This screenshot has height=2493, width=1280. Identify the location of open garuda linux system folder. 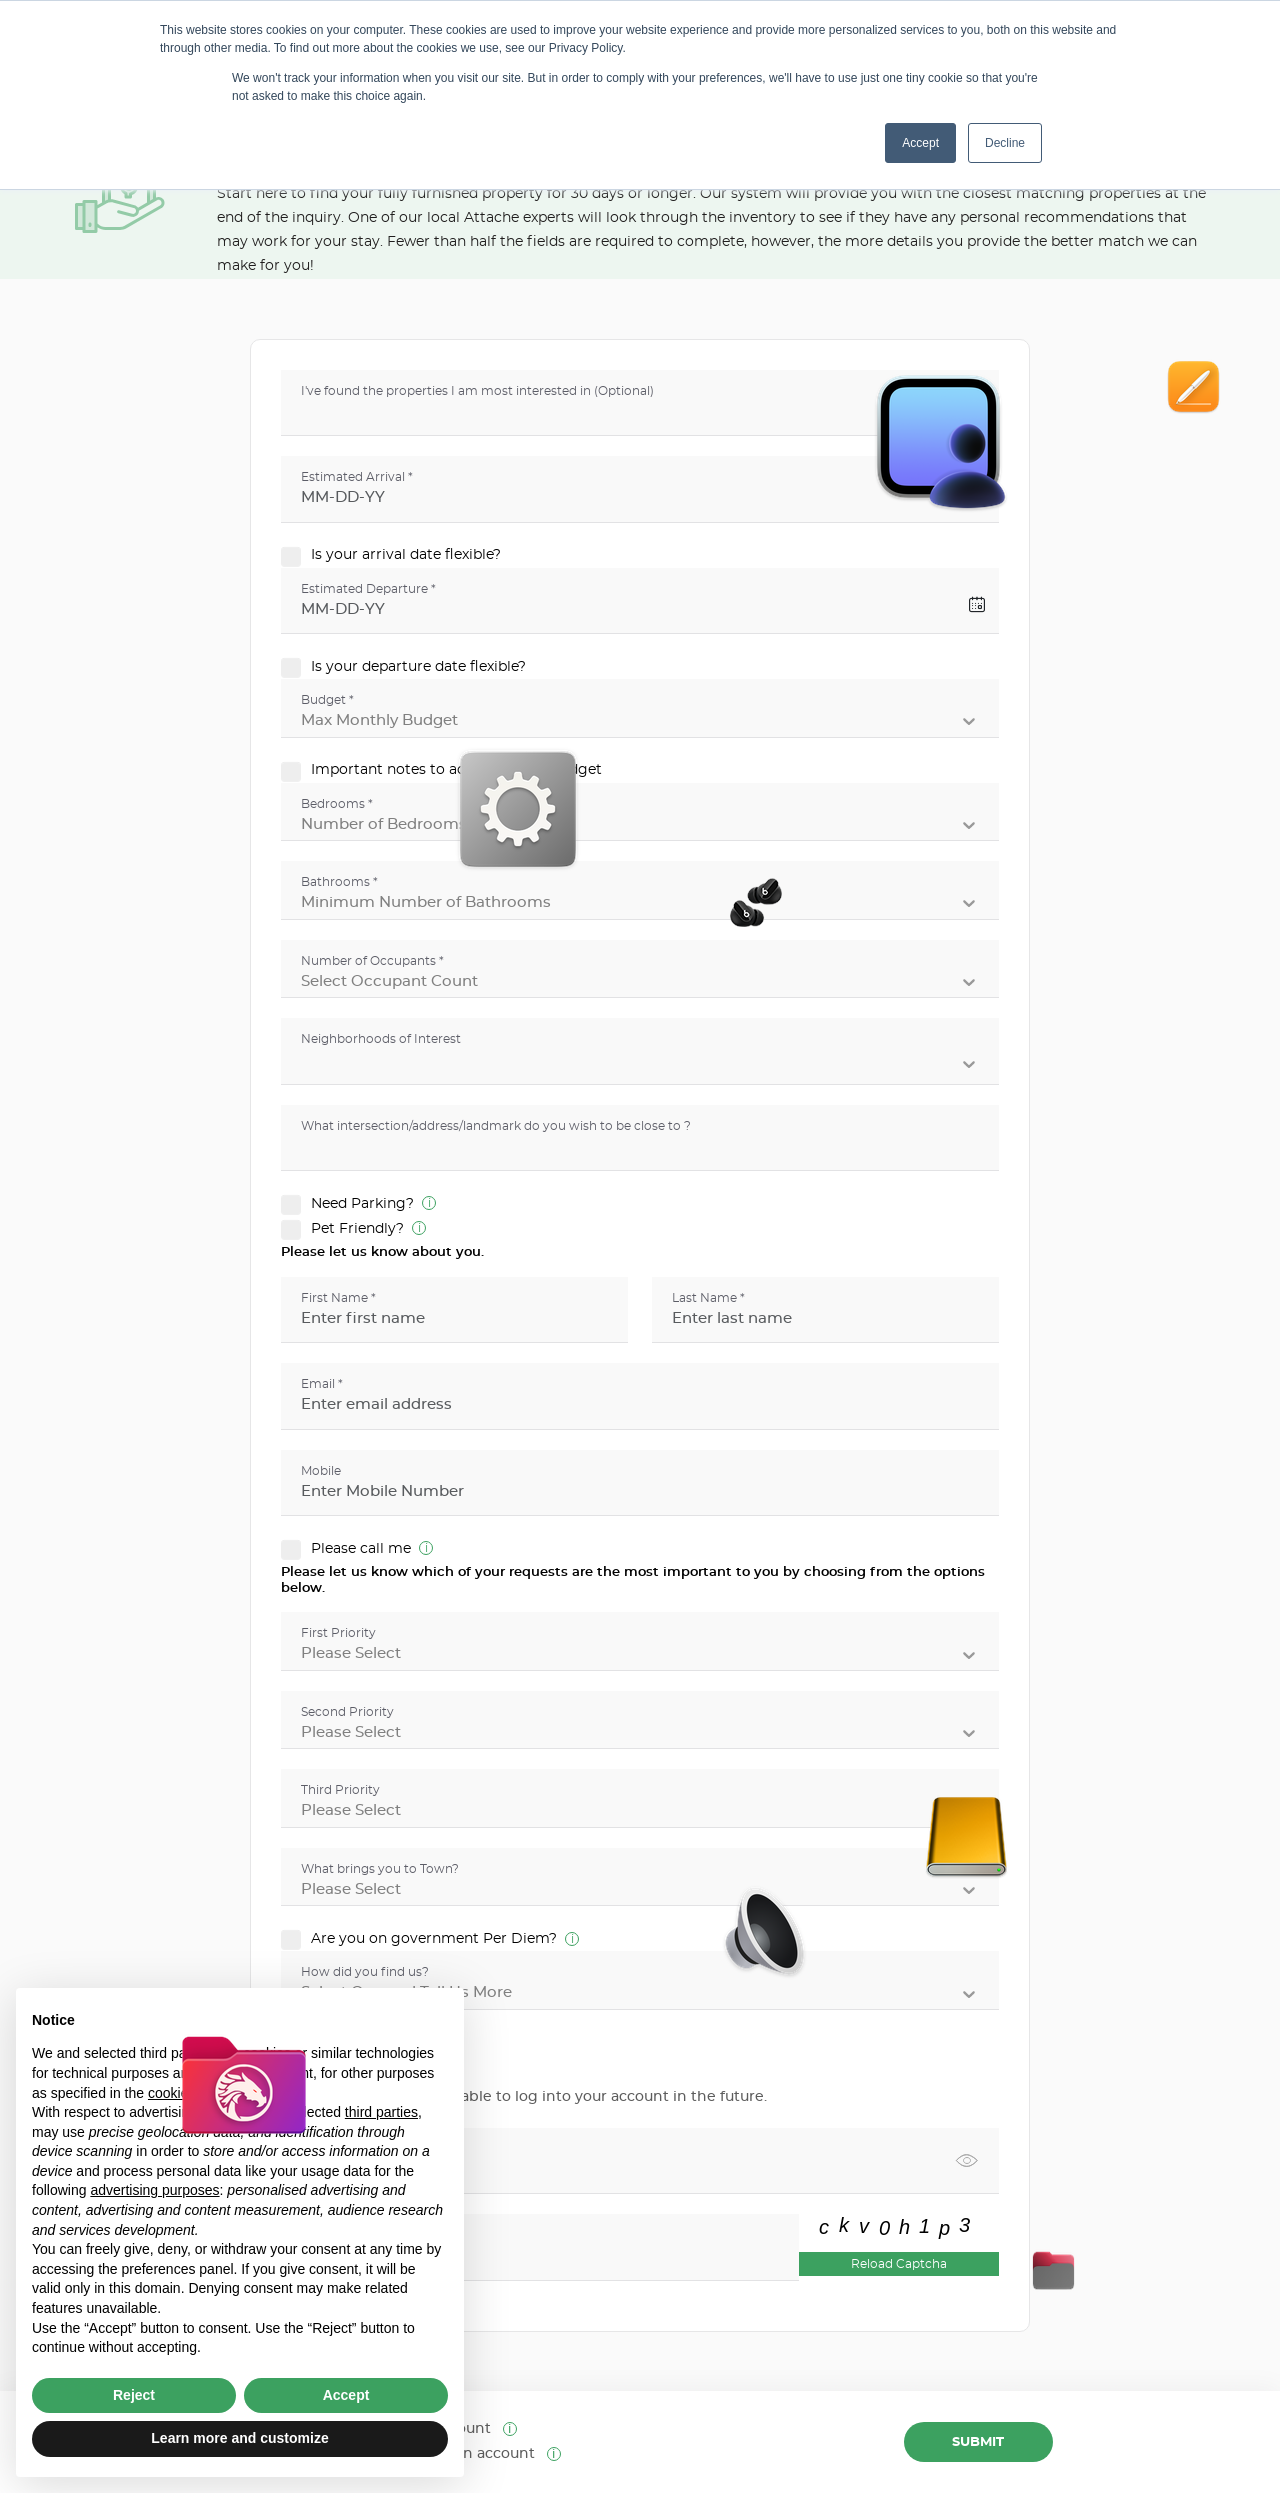
(243, 2088).